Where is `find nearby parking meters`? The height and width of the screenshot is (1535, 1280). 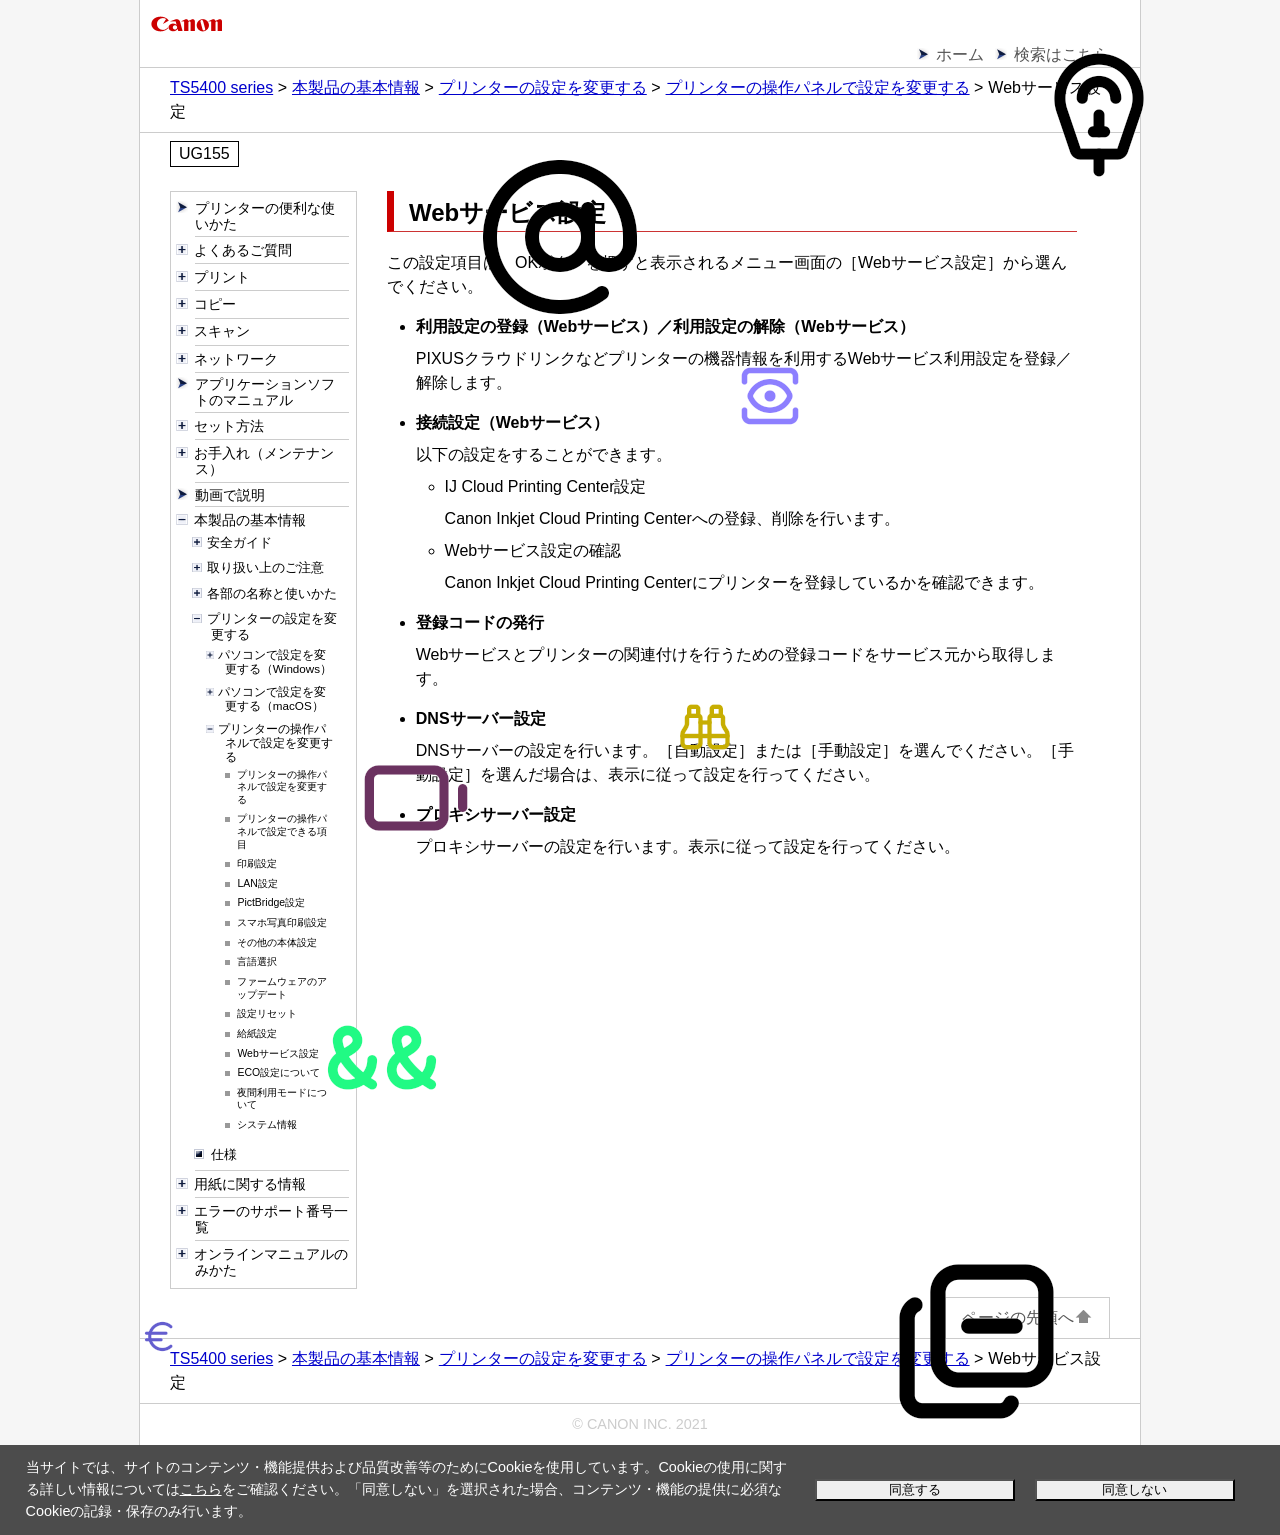
find nearby parking meters is located at coordinates (1099, 115).